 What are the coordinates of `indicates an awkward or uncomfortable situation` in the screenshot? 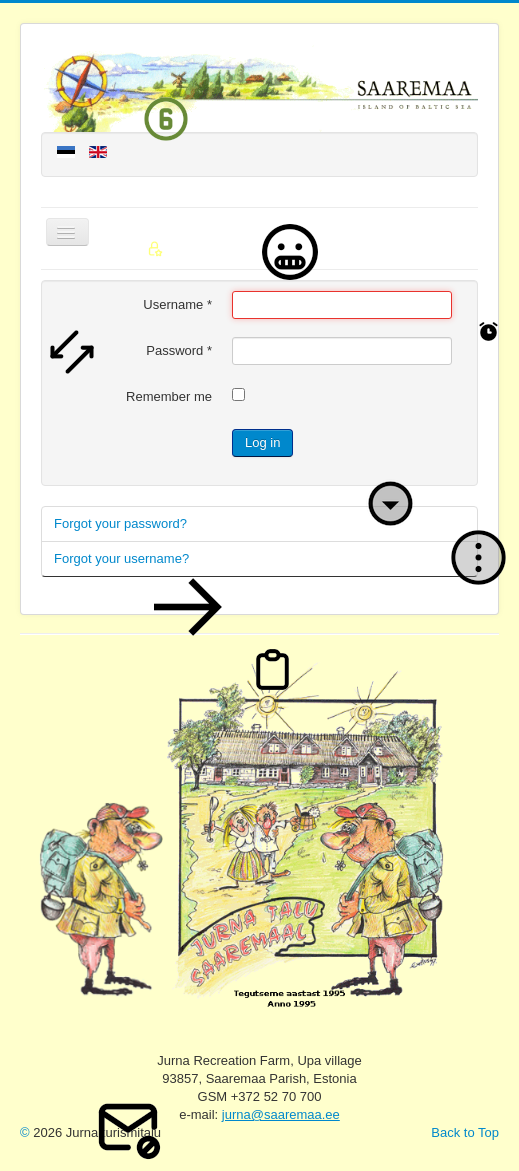 It's located at (290, 252).